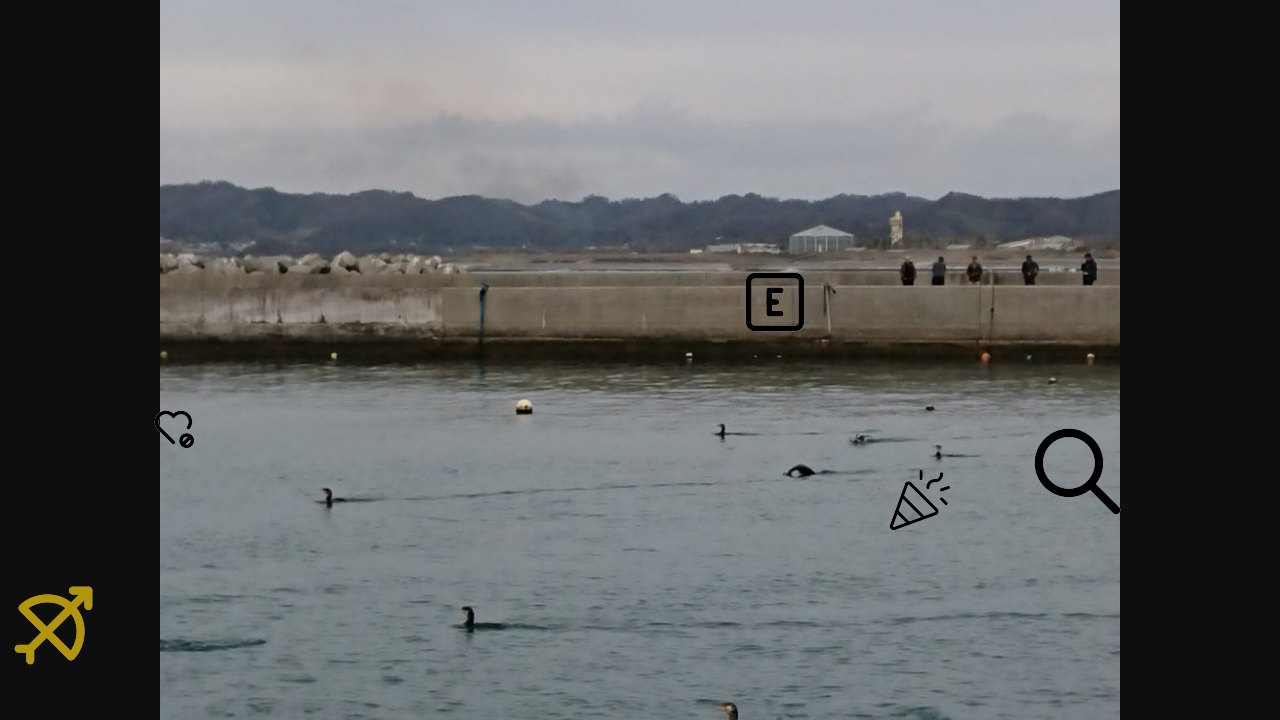  I want to click on indicates an "E" rating or classification, so click(775, 302).